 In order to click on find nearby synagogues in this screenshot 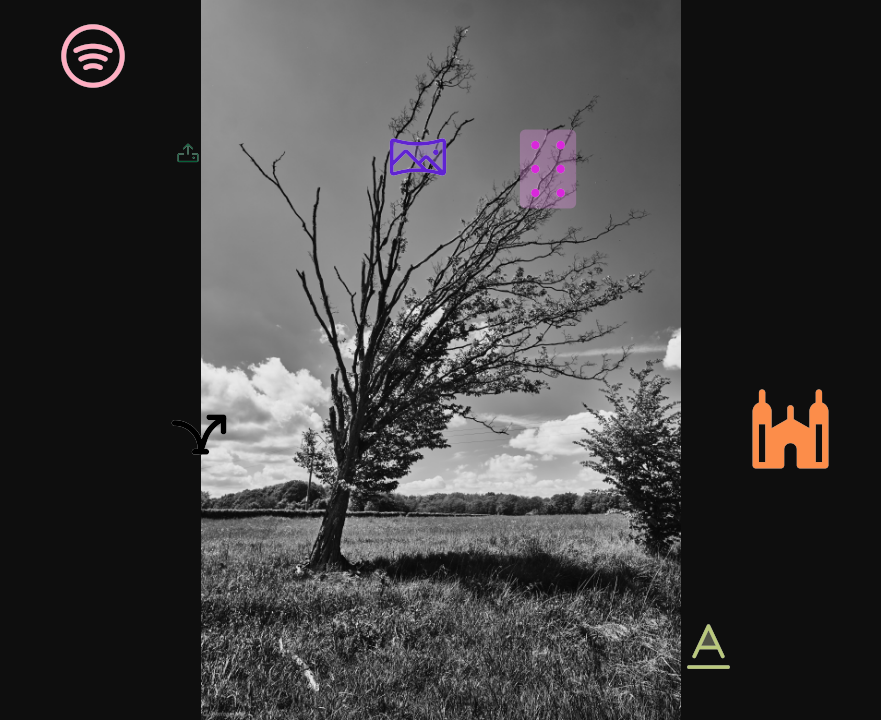, I will do `click(790, 430)`.